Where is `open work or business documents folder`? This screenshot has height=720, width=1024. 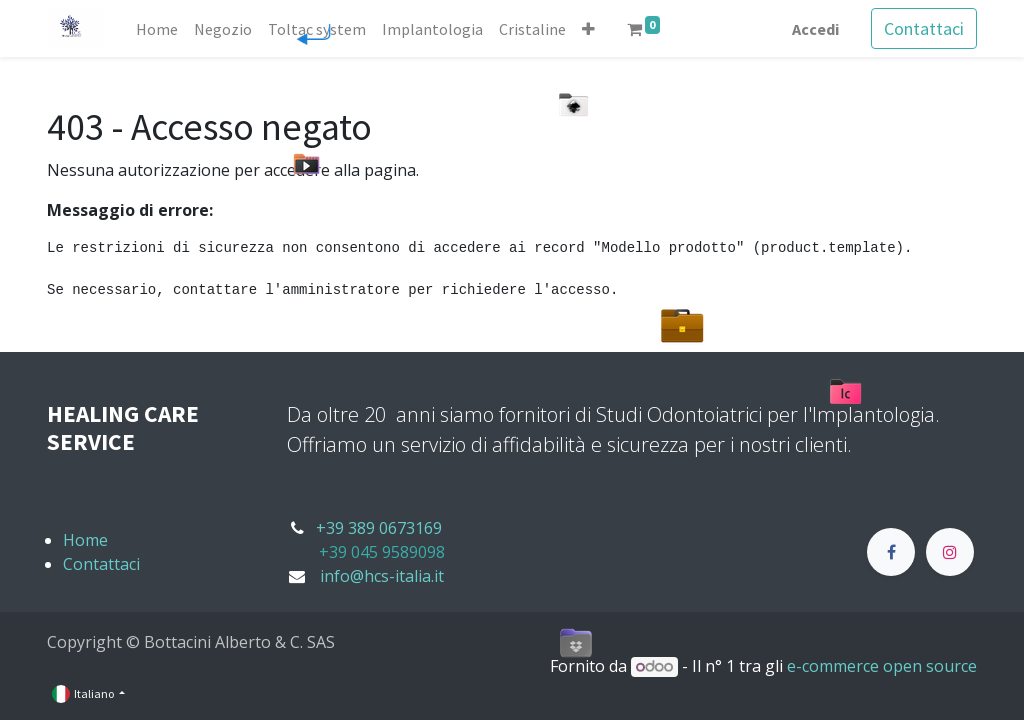
open work or business documents folder is located at coordinates (682, 327).